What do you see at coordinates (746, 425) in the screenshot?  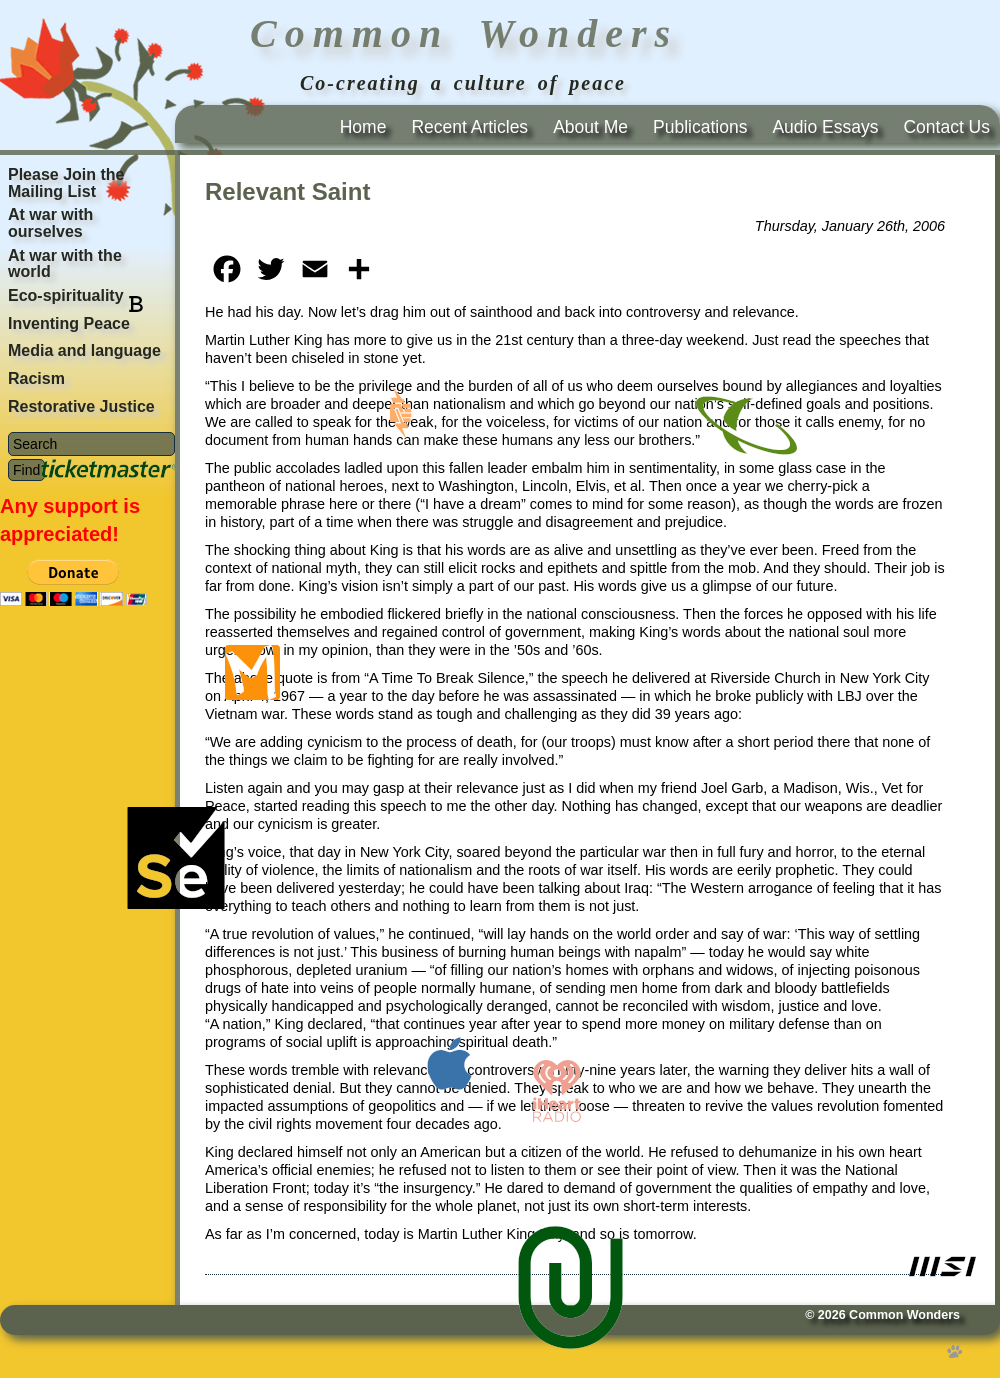 I see `saturn brand logo` at bounding box center [746, 425].